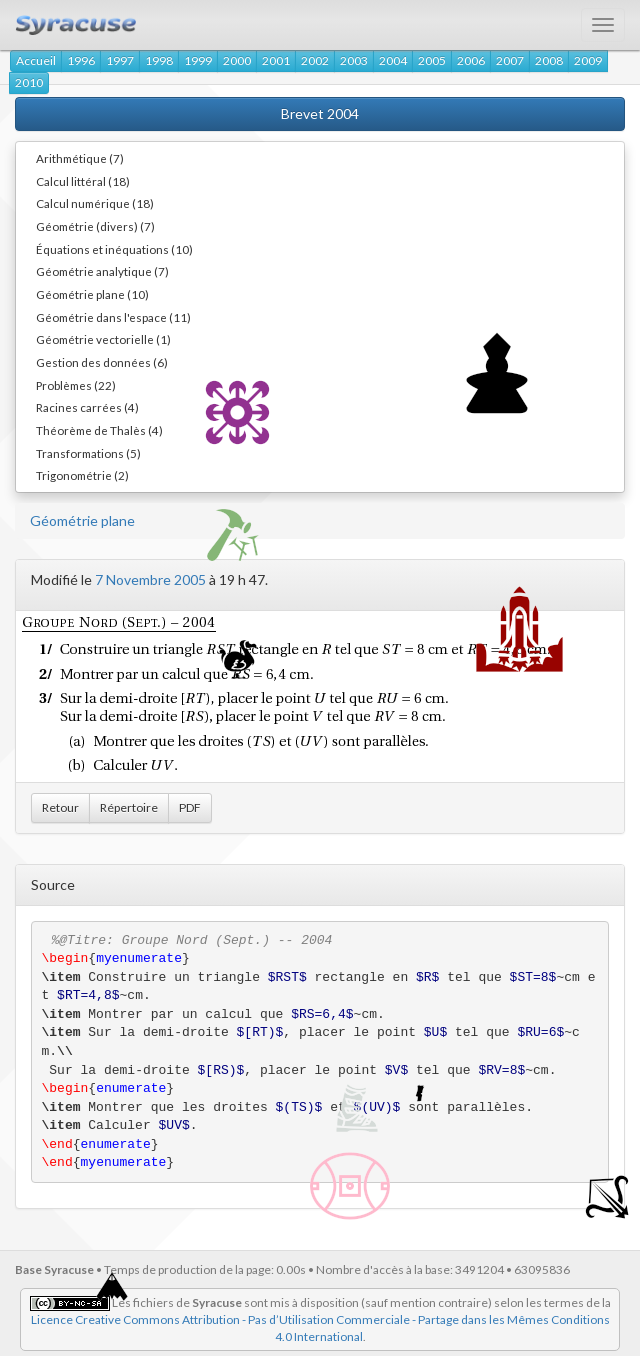 The image size is (640, 1356). What do you see at coordinates (607, 1197) in the screenshot?
I see `activate double shot ability` at bounding box center [607, 1197].